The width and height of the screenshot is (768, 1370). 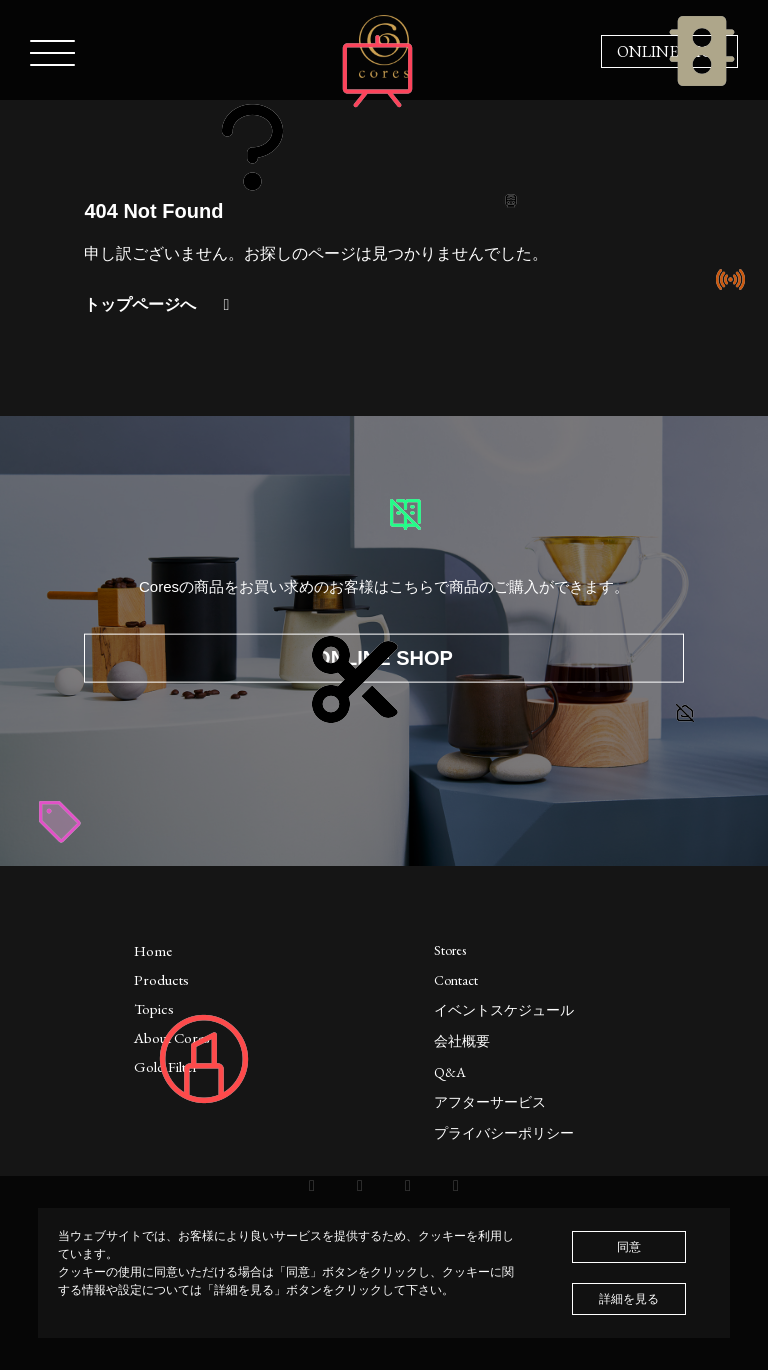 I want to click on activate highlighter tool, so click(x=204, y=1059).